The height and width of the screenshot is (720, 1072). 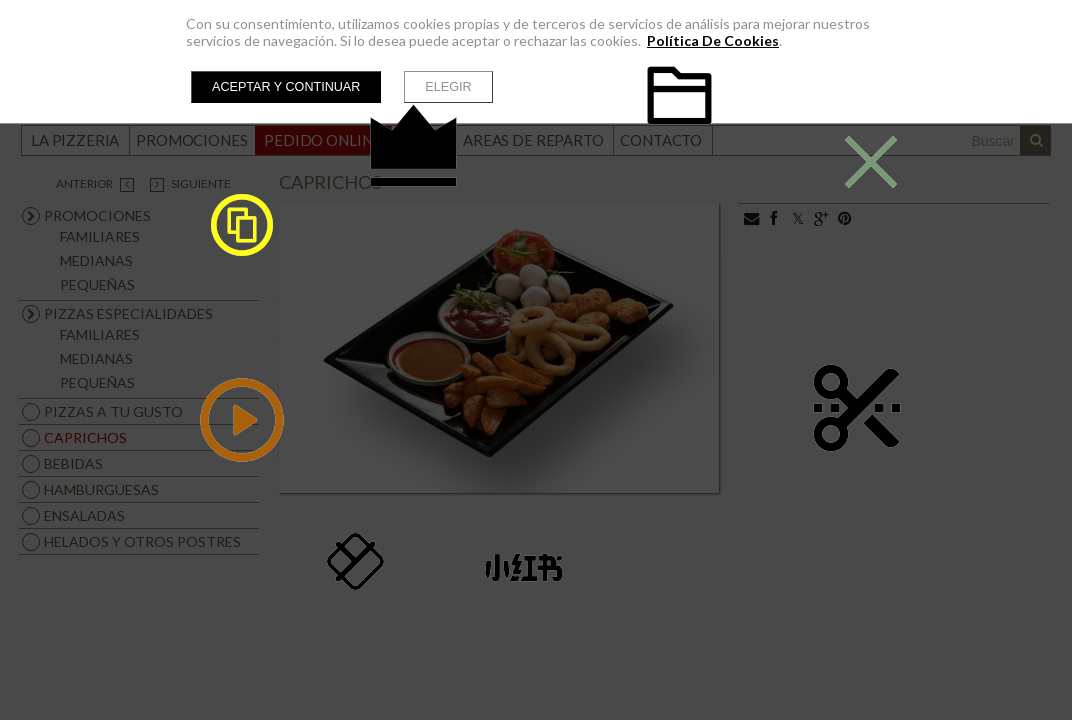 What do you see at coordinates (413, 147) in the screenshot?
I see `indicates VIP or premium membership status` at bounding box center [413, 147].